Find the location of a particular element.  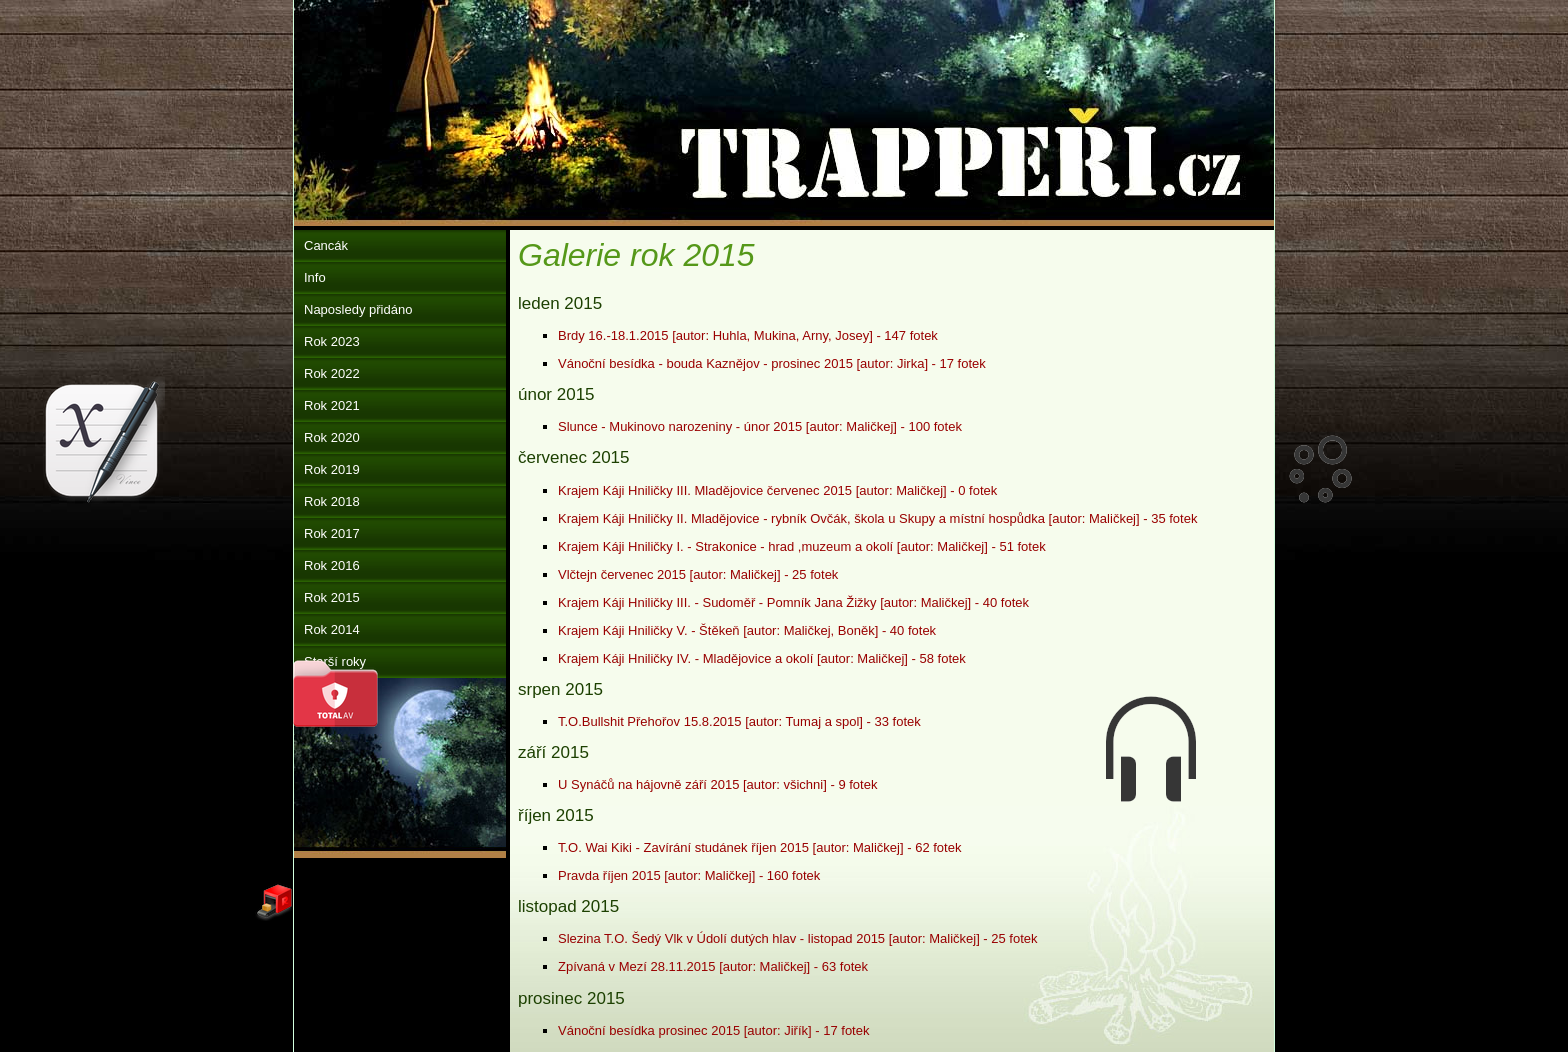

audio output set to headphones is located at coordinates (1151, 749).